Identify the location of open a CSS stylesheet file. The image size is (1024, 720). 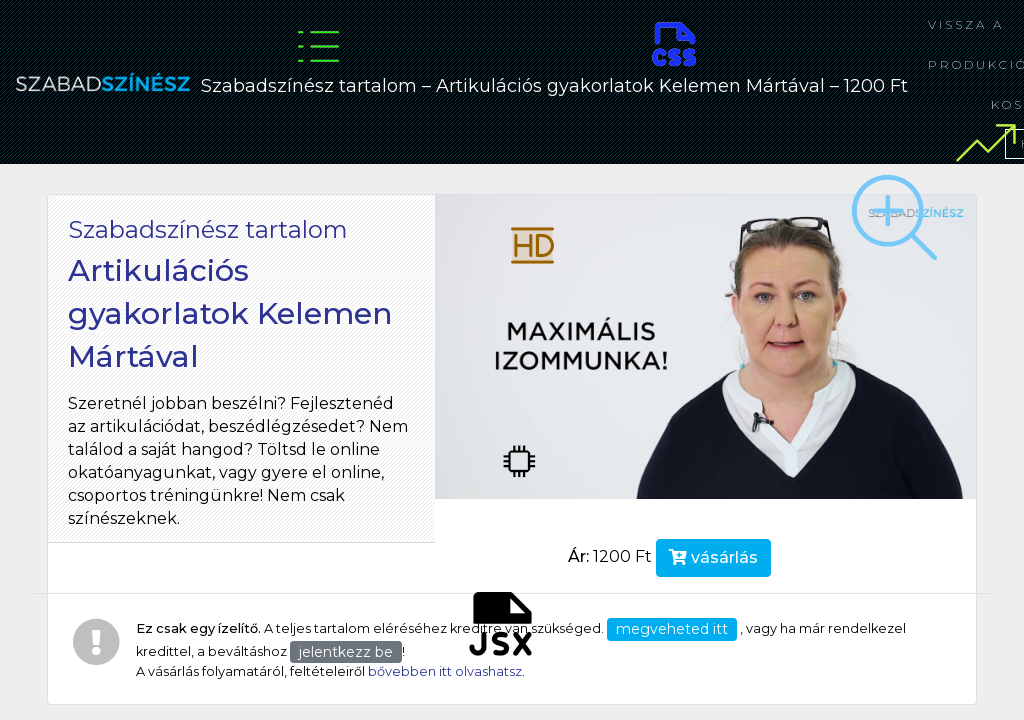
(675, 46).